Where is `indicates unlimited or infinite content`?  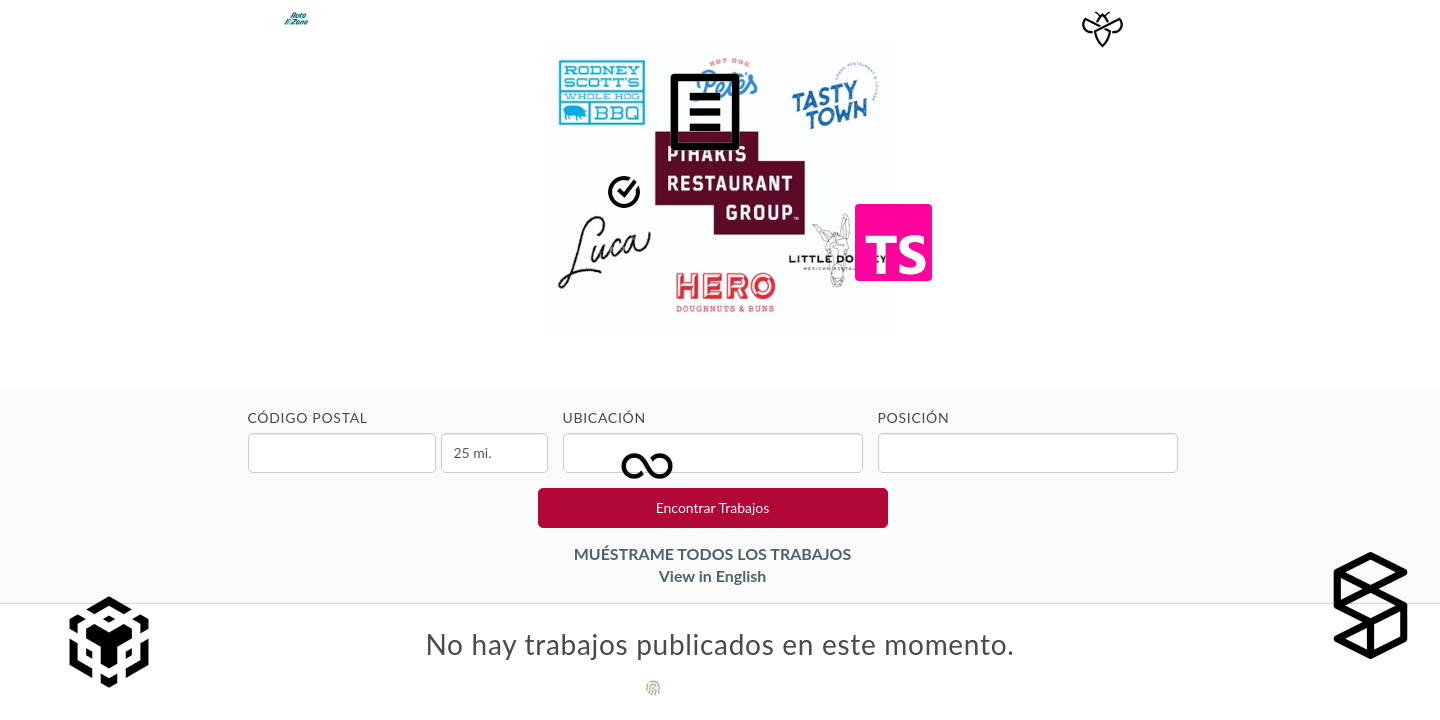 indicates unlimited or infinite content is located at coordinates (647, 466).